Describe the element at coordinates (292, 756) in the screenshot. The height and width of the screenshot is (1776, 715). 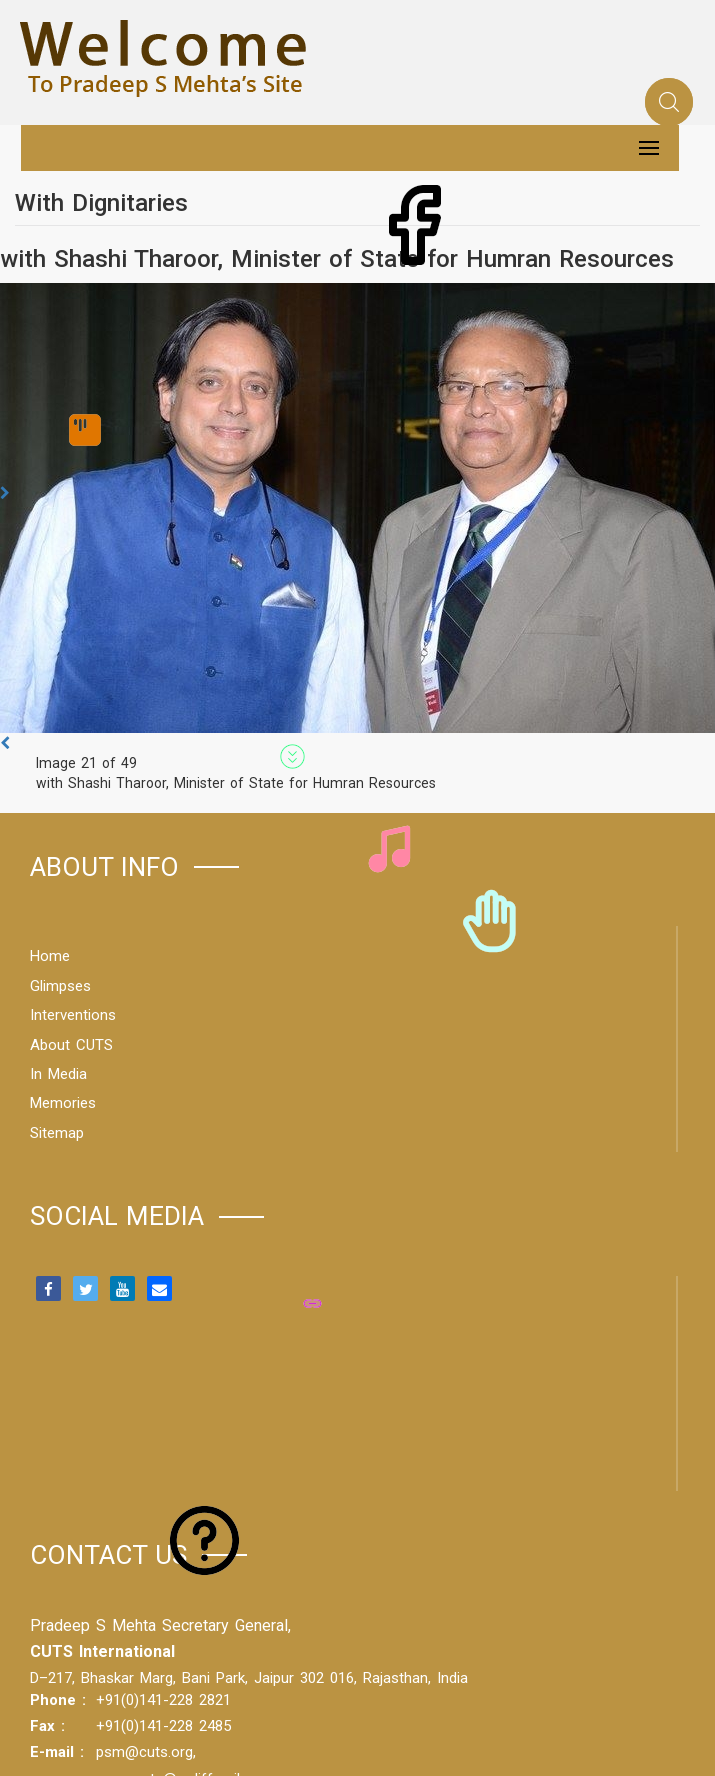
I see `expand all content below` at that location.